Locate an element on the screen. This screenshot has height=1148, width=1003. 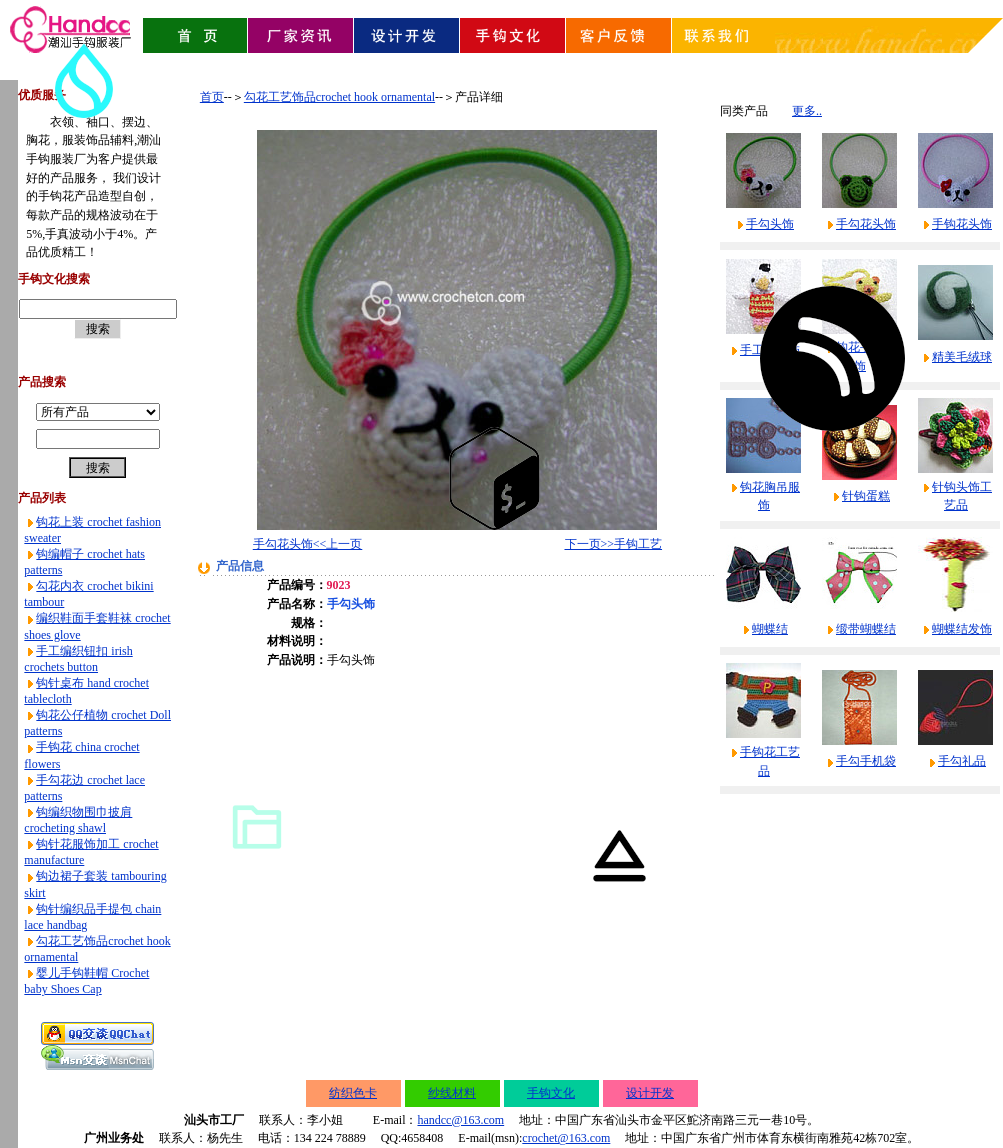
open terminal or command line interface is located at coordinates (494, 478).